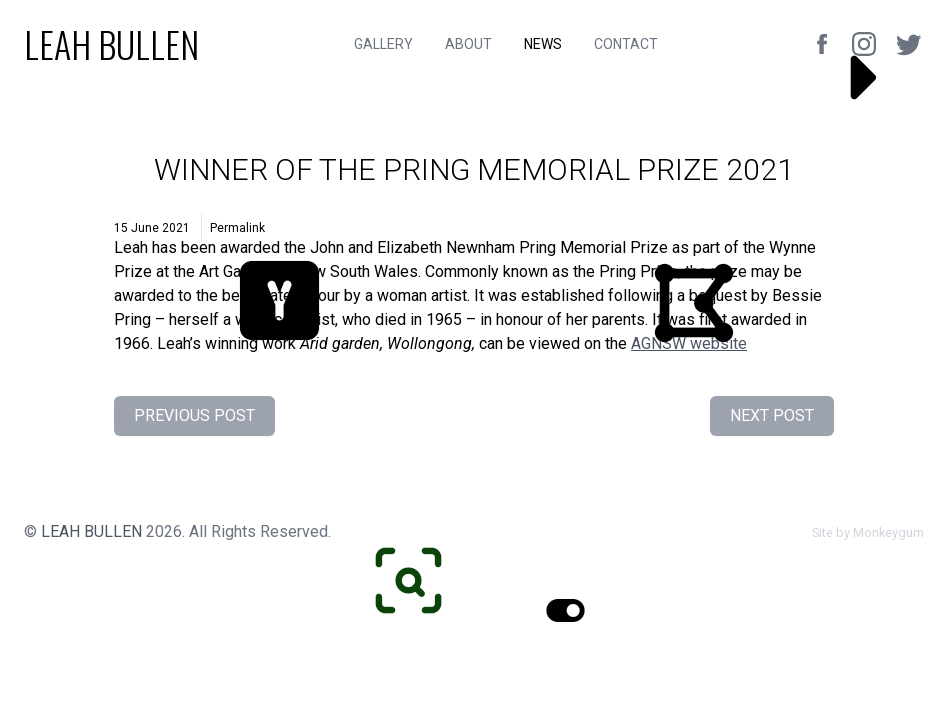 This screenshot has width=948, height=720. I want to click on create or edit vector polygon shape, so click(694, 303).